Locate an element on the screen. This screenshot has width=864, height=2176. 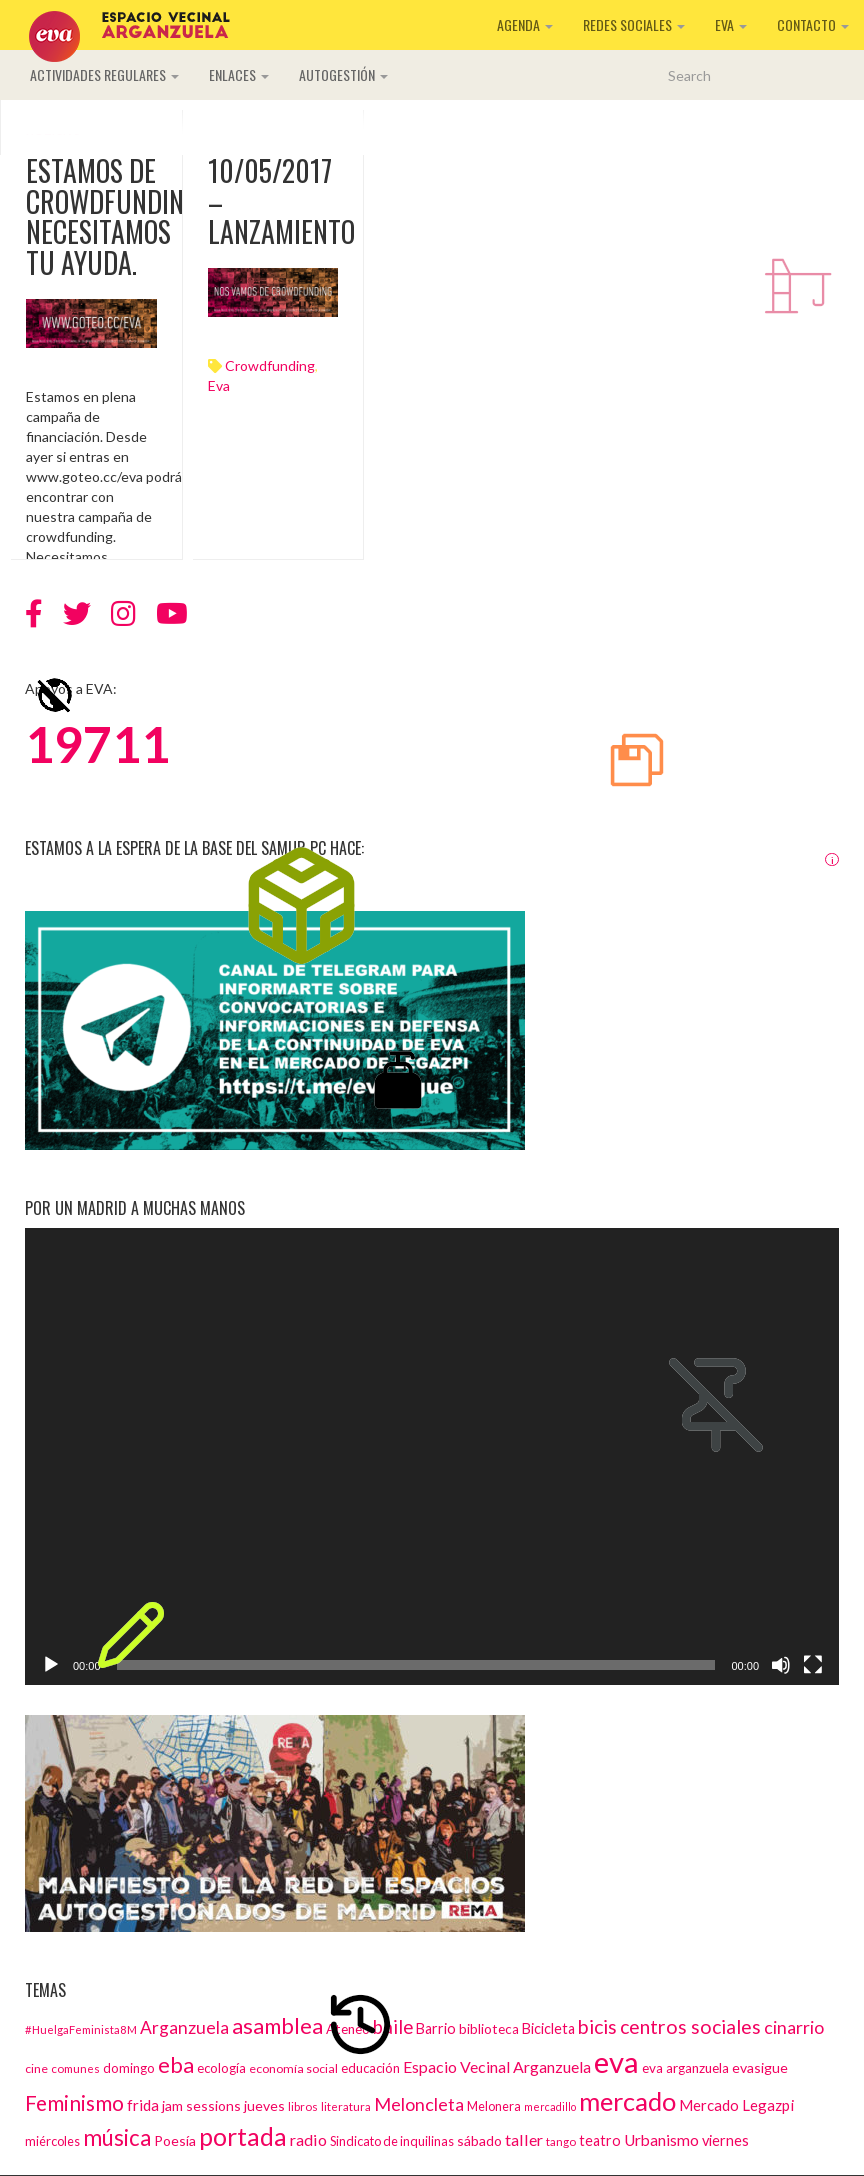
indicates construction or building in progress is located at coordinates (797, 286).